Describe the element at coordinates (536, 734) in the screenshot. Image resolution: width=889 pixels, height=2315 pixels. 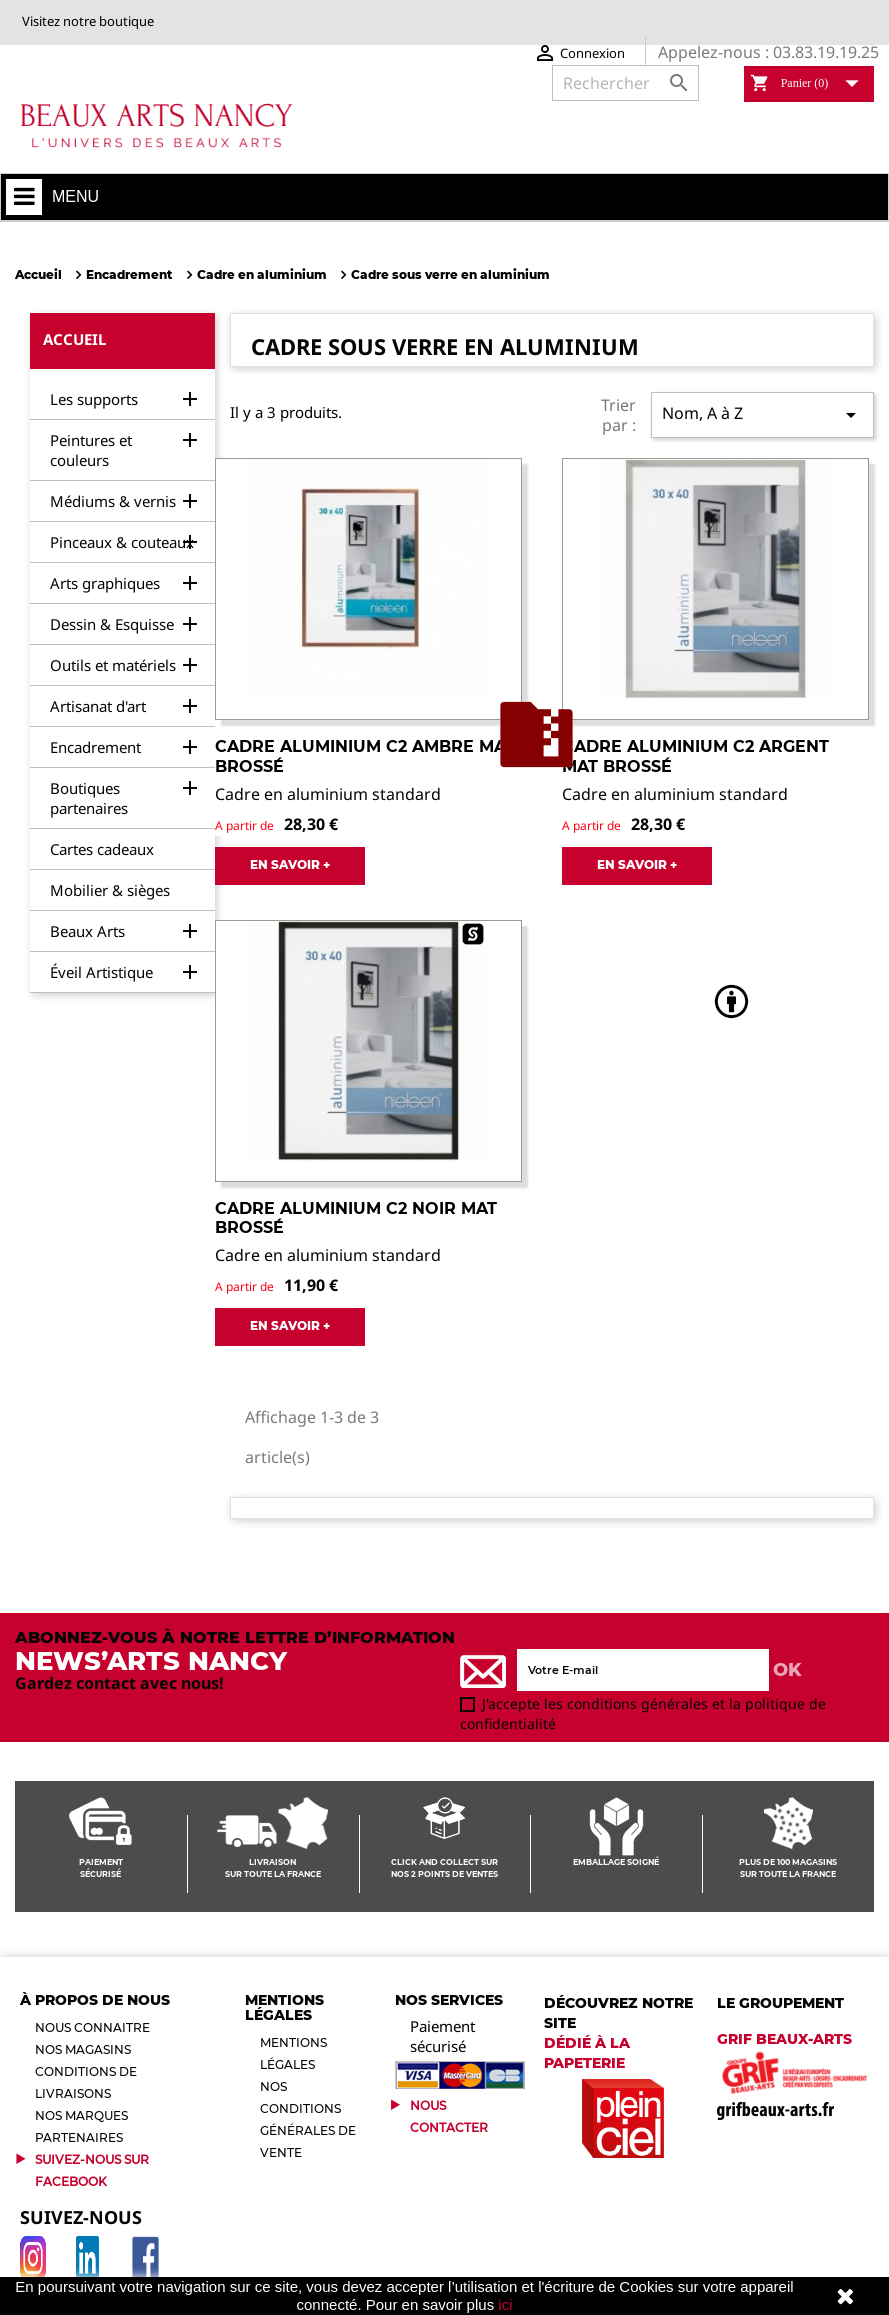
I see `open compressed folder` at that location.